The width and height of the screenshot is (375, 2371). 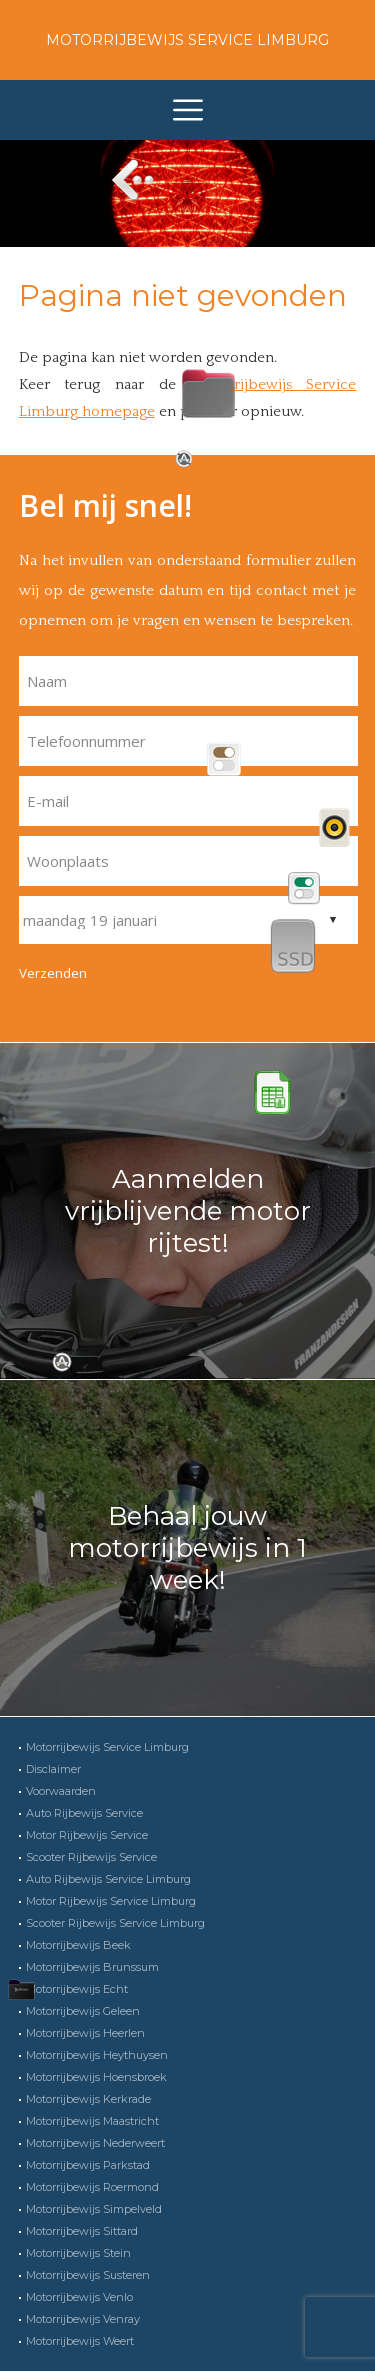 What do you see at coordinates (272, 1092) in the screenshot?
I see `open a libreoffice calc spreadsheet file` at bounding box center [272, 1092].